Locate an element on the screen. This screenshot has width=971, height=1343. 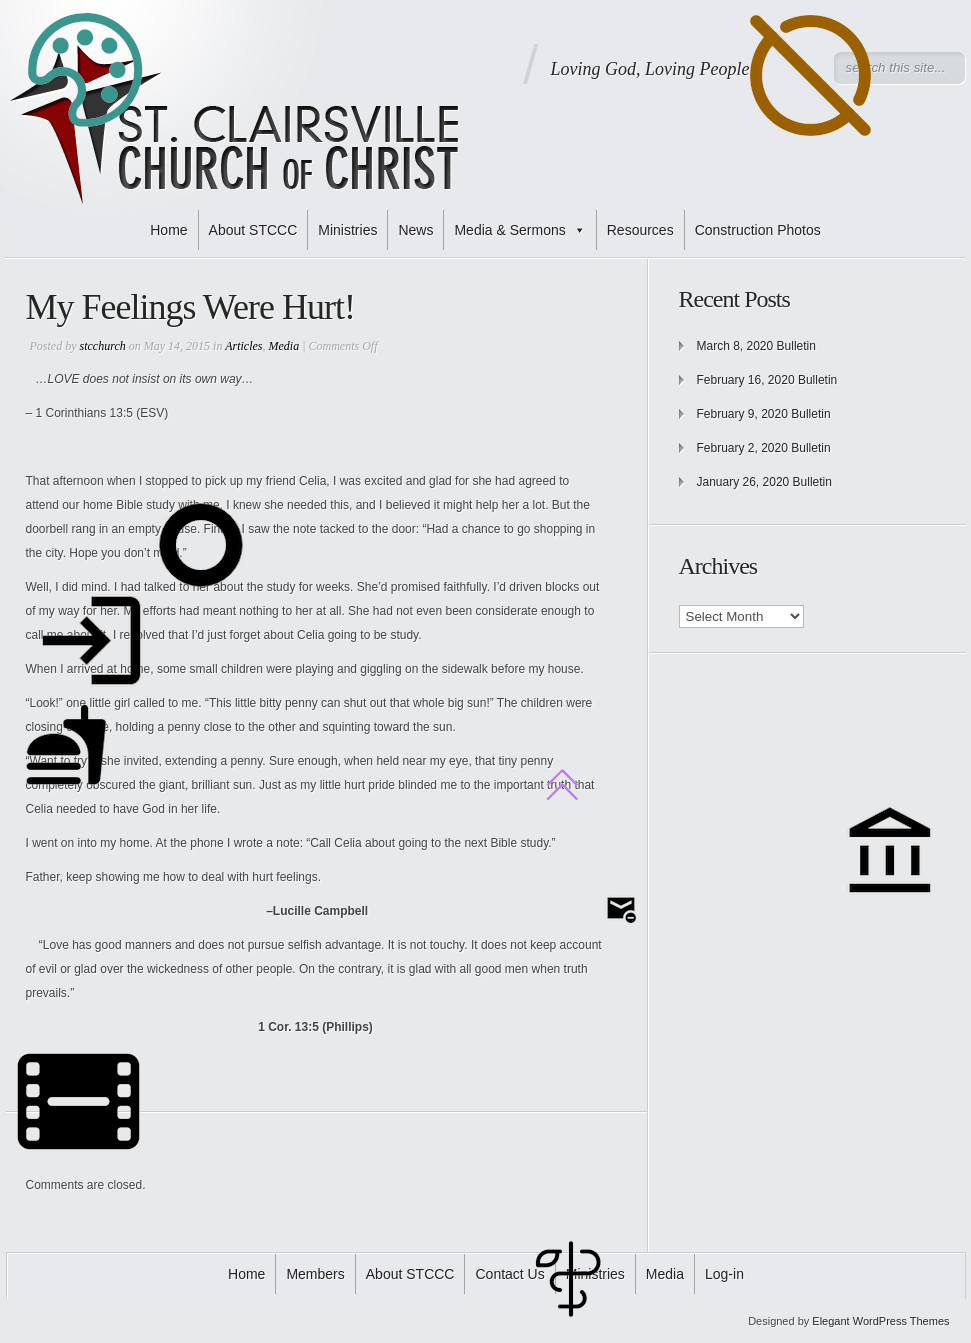
collapse code section above is located at coordinates (563, 786).